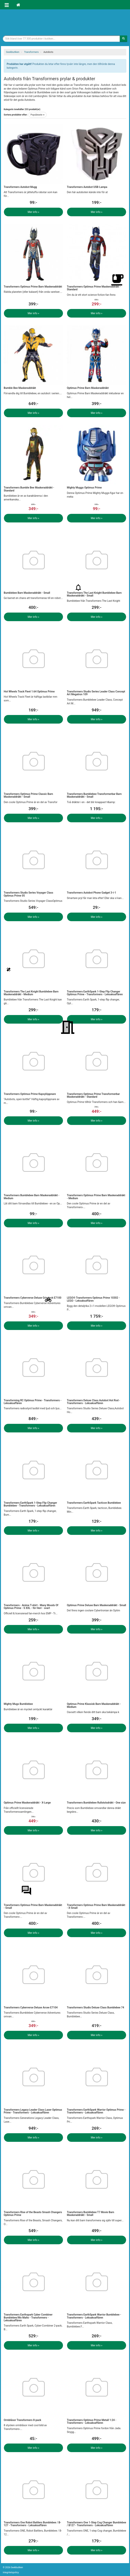 The width and height of the screenshot is (130, 2576). I want to click on enter or access a meeting room, so click(68, 1027).